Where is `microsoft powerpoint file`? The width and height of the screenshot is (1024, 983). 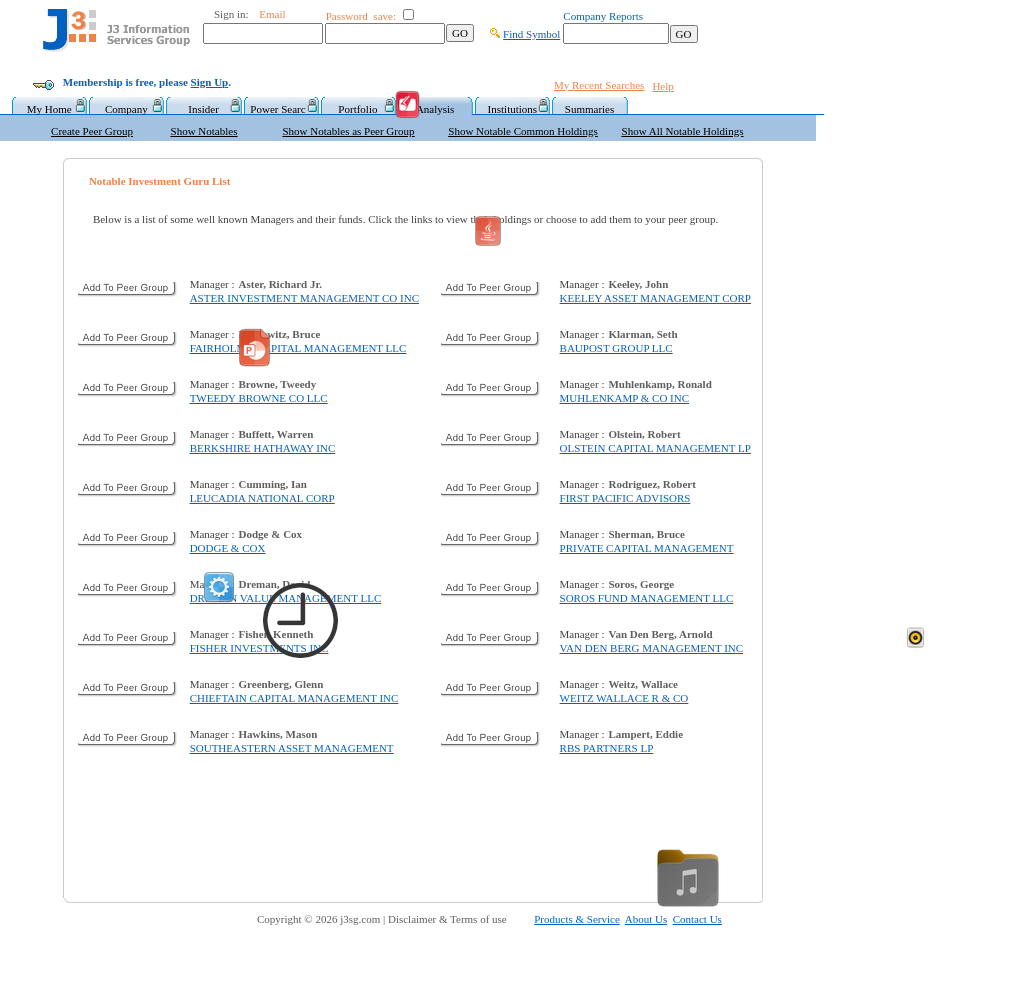
microsoft powerpoint file is located at coordinates (254, 347).